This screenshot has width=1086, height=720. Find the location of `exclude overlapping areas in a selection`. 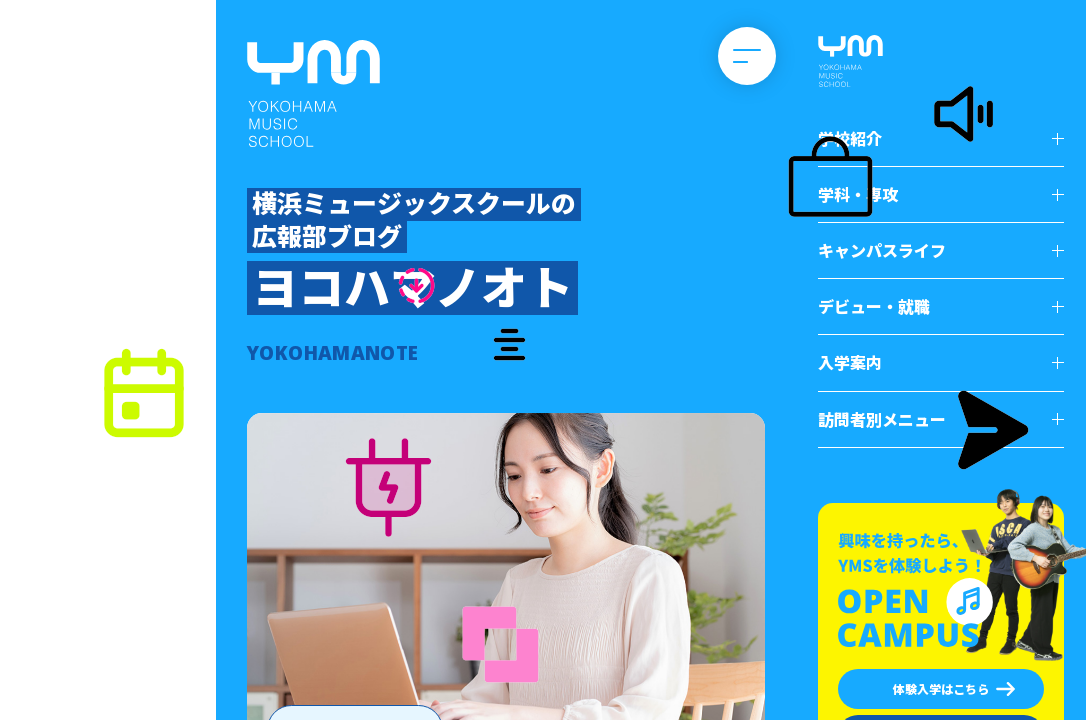

exclude overlapping areas in a selection is located at coordinates (500, 644).